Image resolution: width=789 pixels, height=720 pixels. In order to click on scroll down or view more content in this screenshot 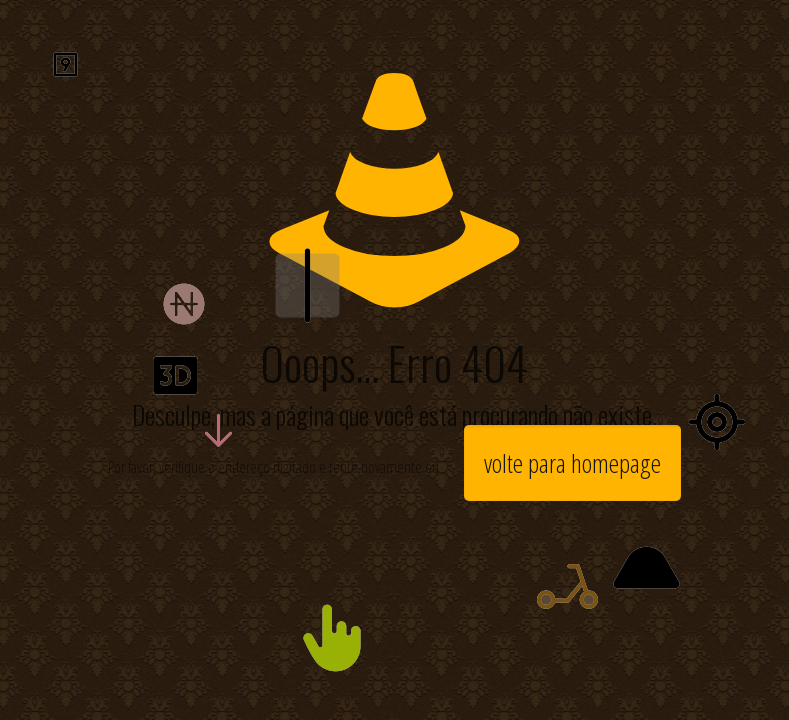, I will do `click(218, 430)`.